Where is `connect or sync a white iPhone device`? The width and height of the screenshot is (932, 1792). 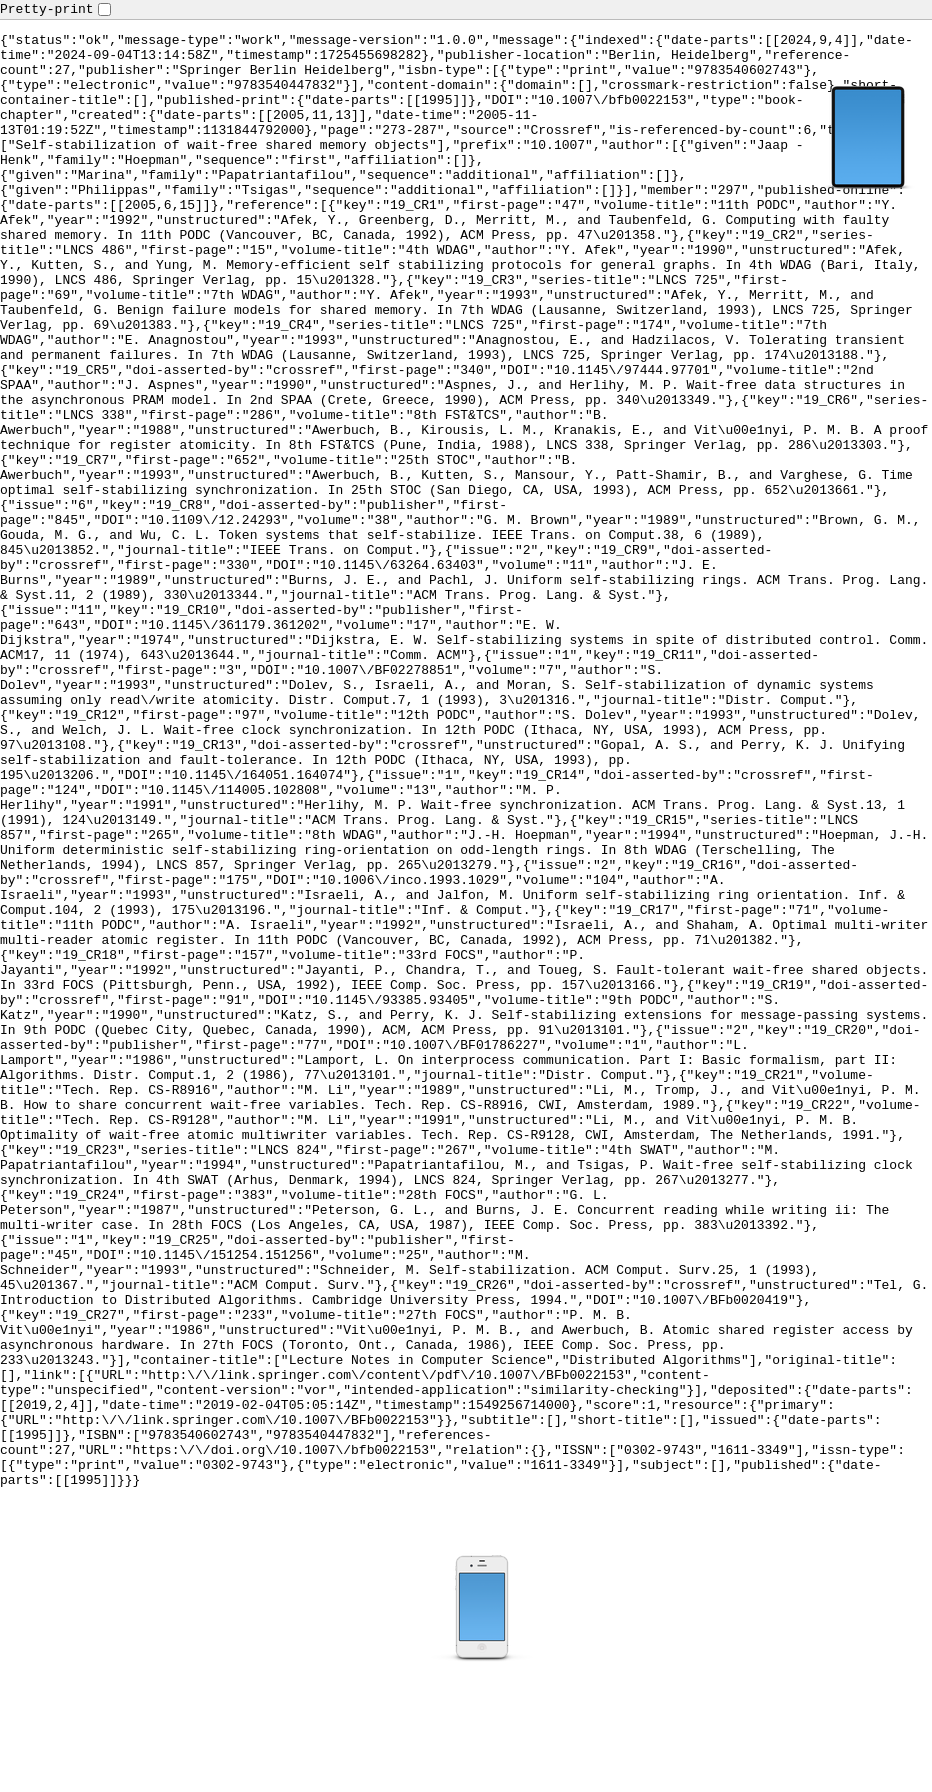
connect or sync a white iPhone device is located at coordinates (482, 1606).